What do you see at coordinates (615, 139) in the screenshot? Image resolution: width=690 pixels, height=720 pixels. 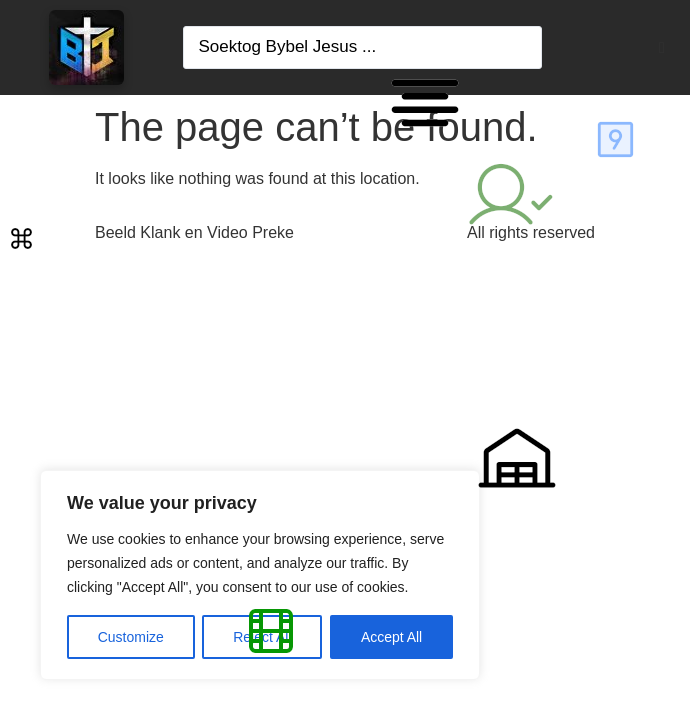 I see `select number nine from a keypad` at bounding box center [615, 139].